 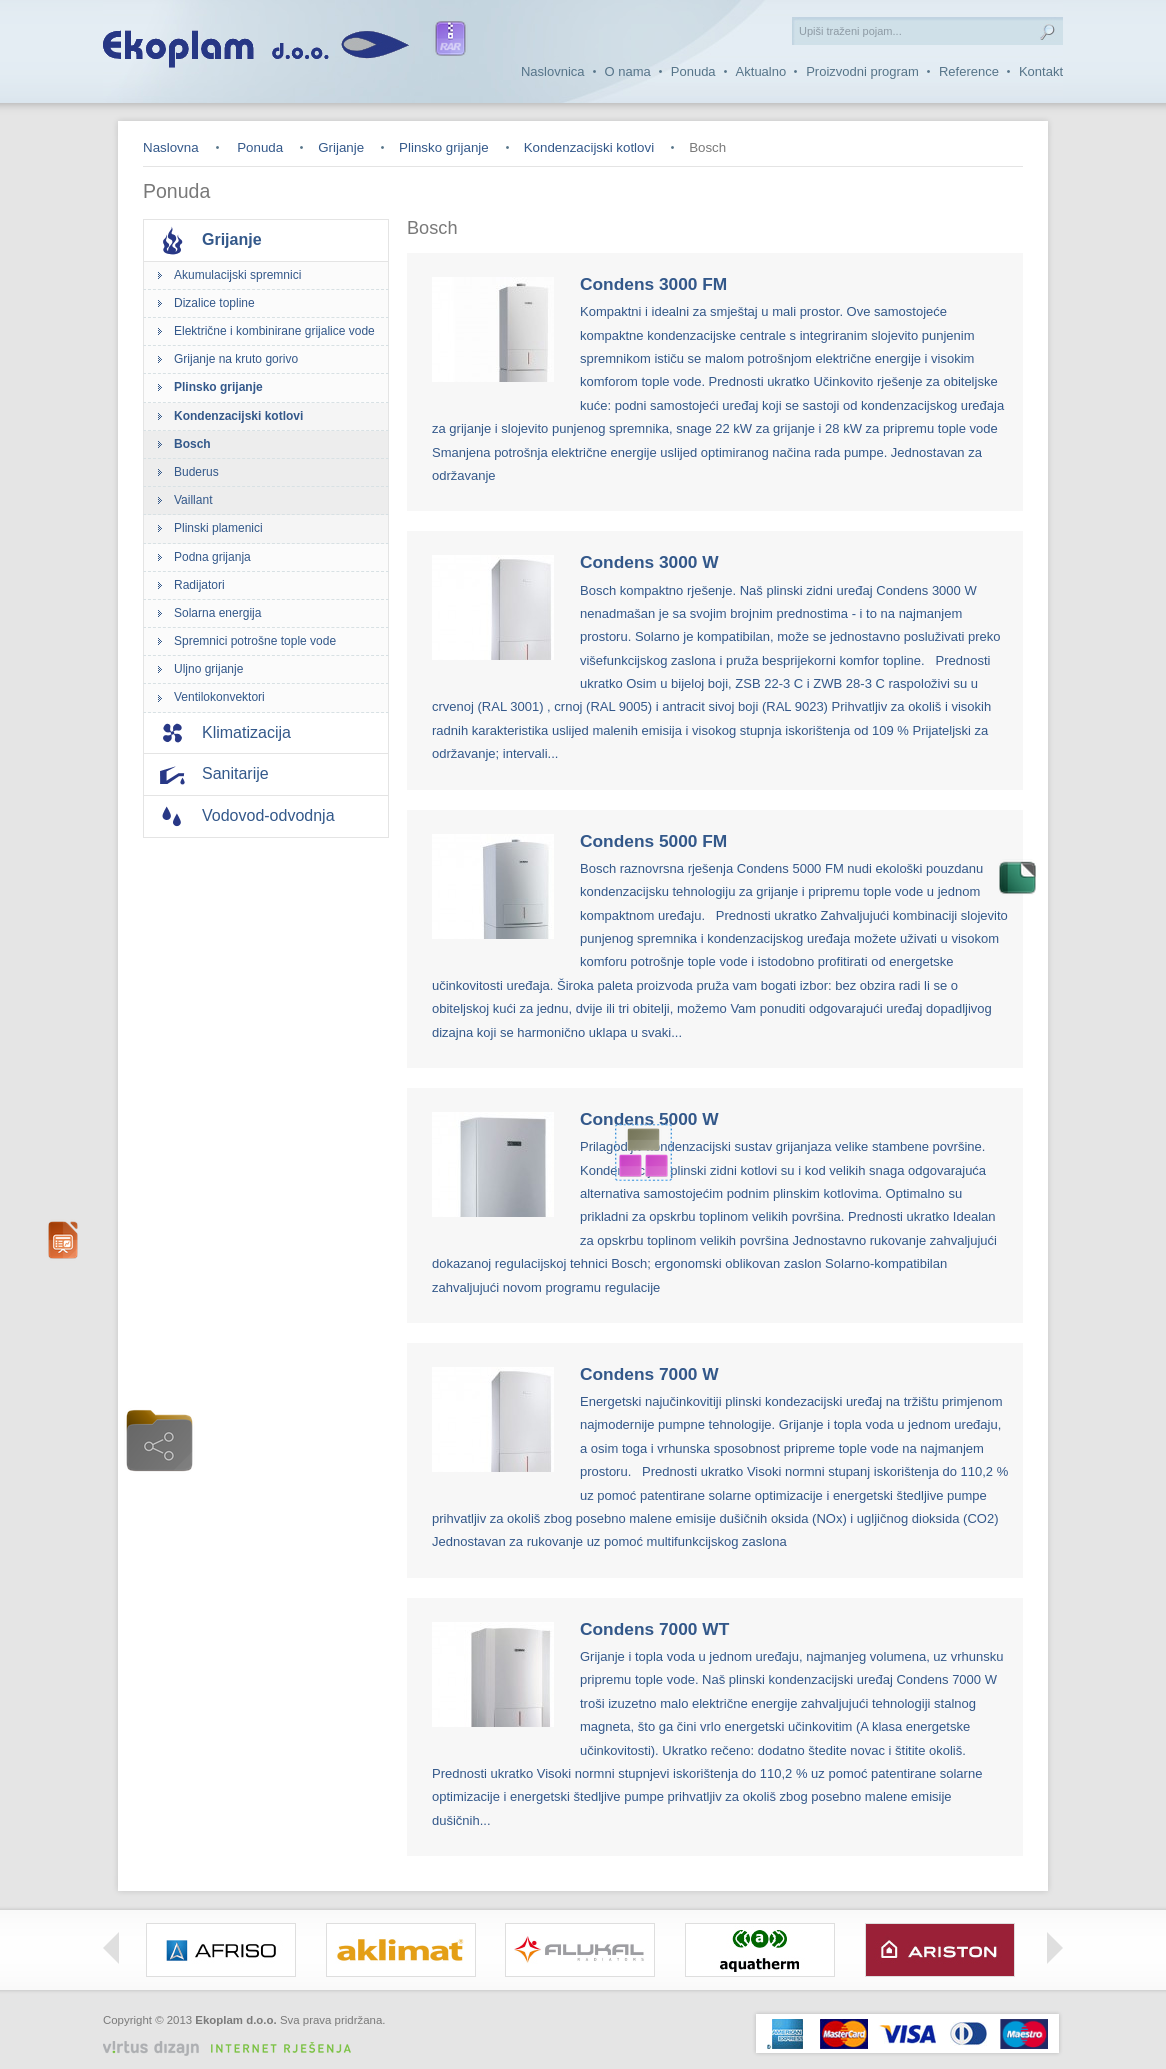 I want to click on open libreoffice impress presentation software, so click(x=63, y=1240).